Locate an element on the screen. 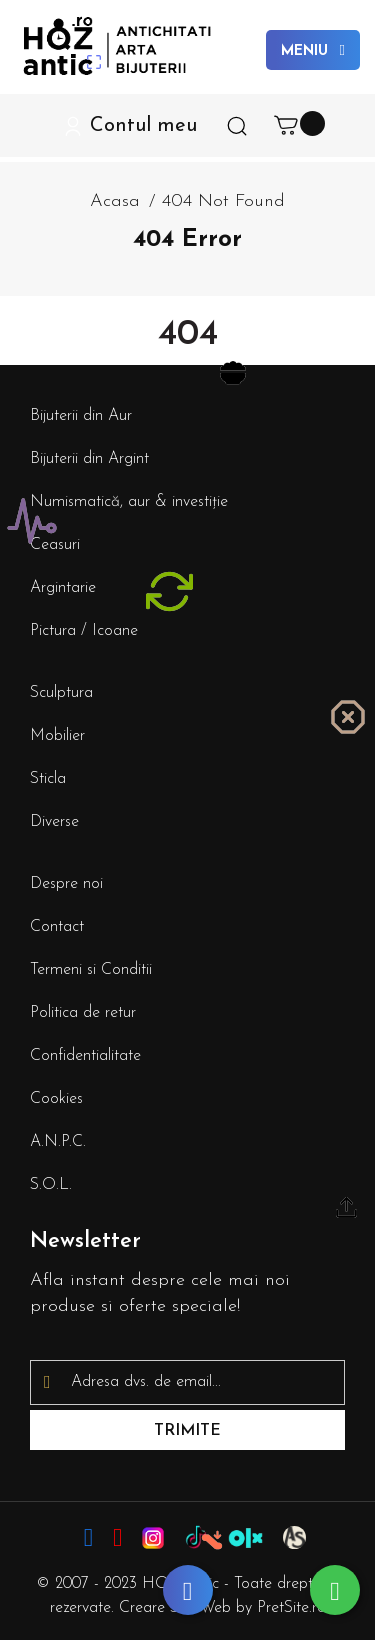 The width and height of the screenshot is (375, 1640). view health or heart rate data is located at coordinates (32, 521).